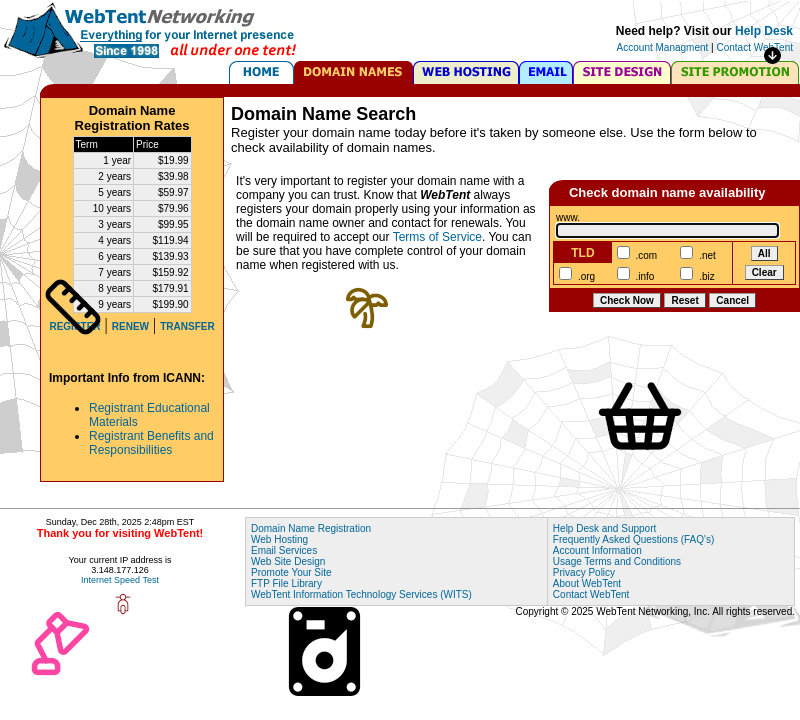 The height and width of the screenshot is (720, 800). What do you see at coordinates (60, 643) in the screenshot?
I see `toggle desk lamp or task lighting` at bounding box center [60, 643].